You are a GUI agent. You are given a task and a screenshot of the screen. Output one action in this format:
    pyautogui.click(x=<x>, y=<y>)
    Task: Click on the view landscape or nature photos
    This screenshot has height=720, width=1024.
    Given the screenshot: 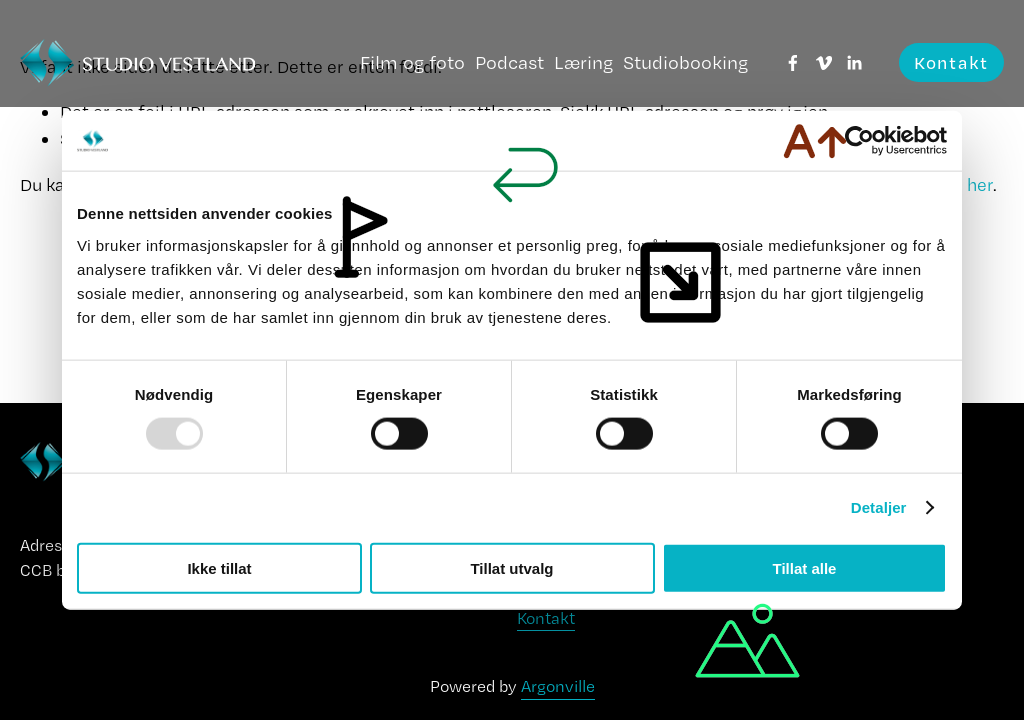 What is the action you would take?
    pyautogui.click(x=747, y=645)
    